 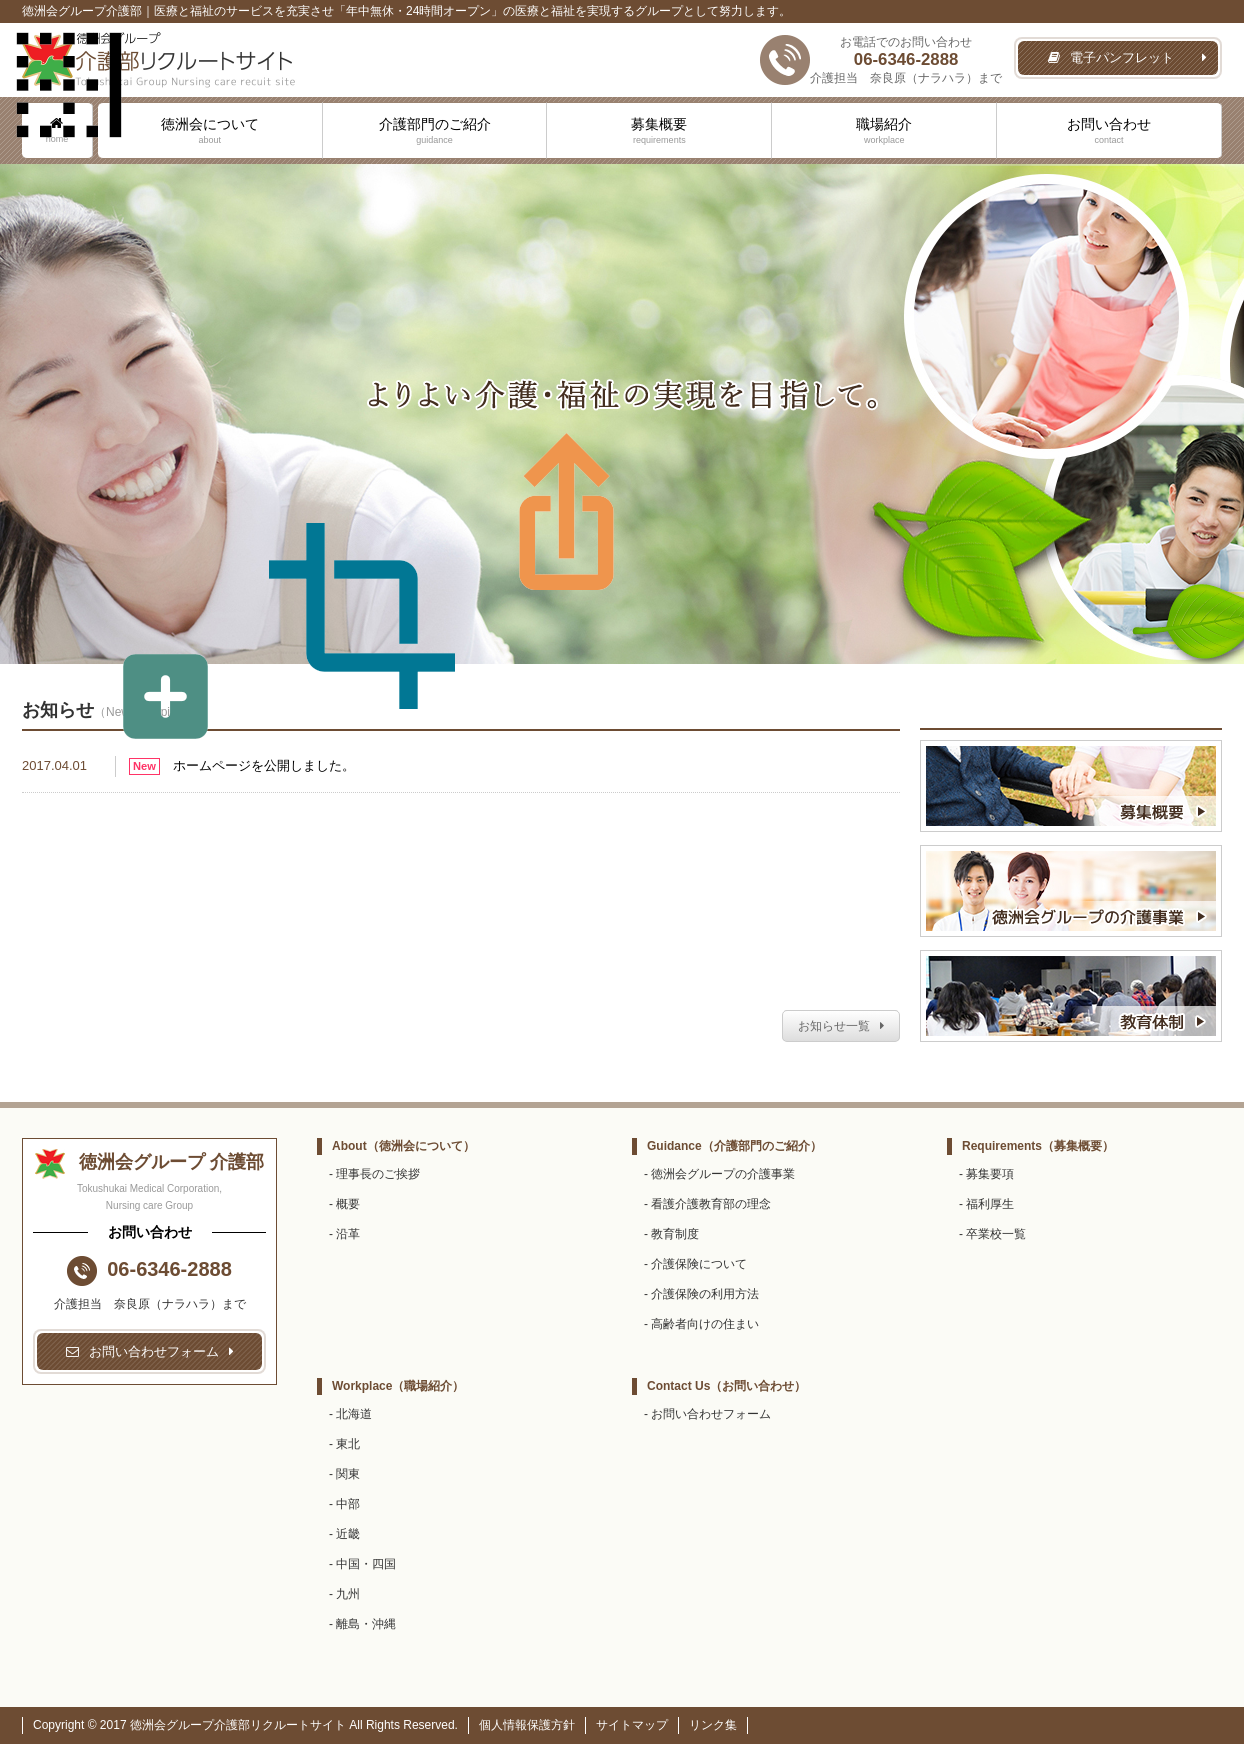 I want to click on apply border to the right side of a cell or element, so click(x=69, y=85).